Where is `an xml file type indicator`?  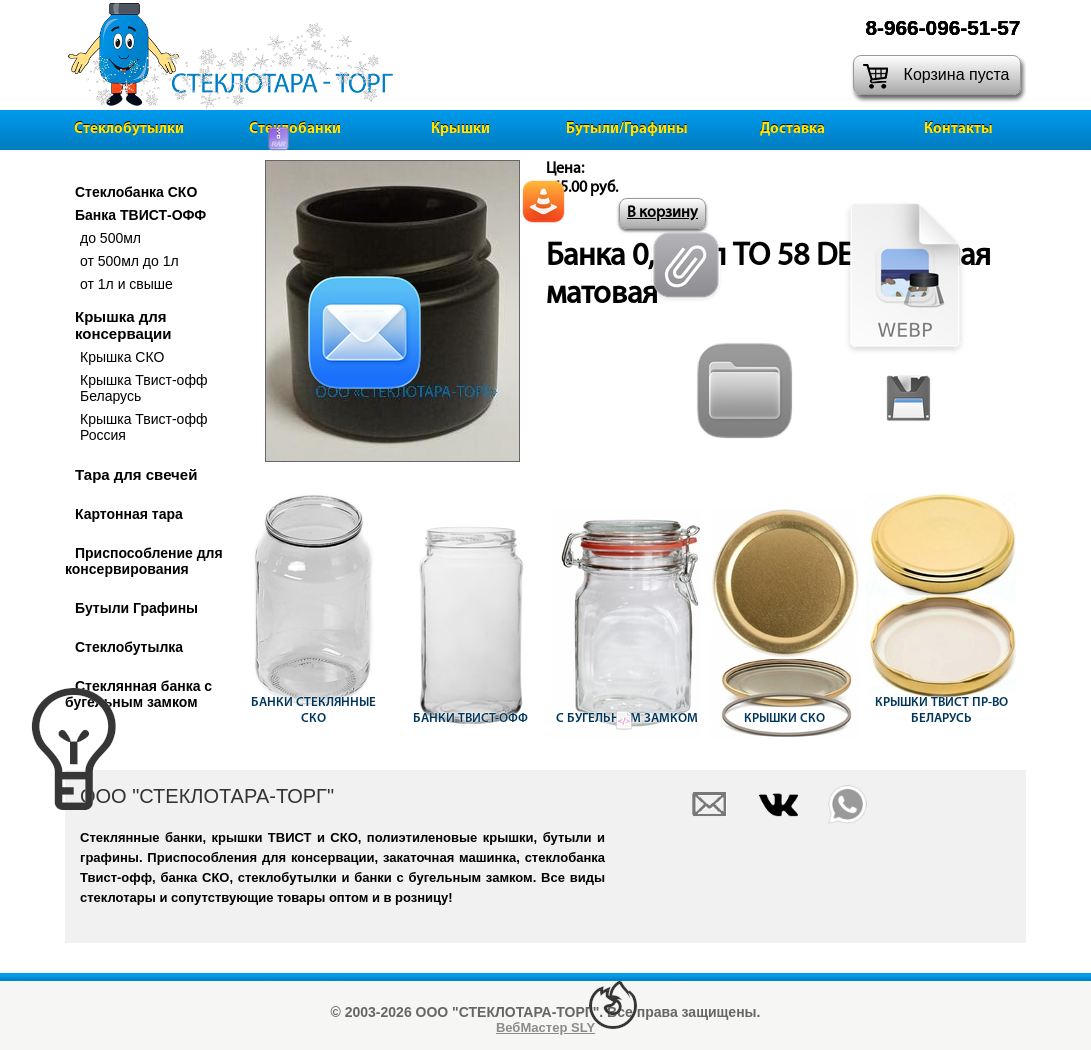 an xml file type indicator is located at coordinates (624, 720).